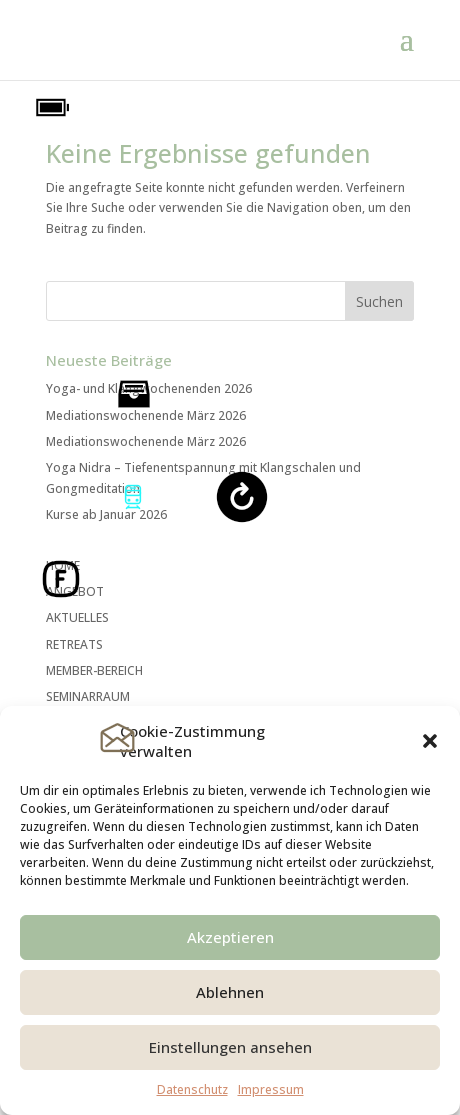 The image size is (460, 1115). I want to click on refresh or reload content, so click(242, 497).